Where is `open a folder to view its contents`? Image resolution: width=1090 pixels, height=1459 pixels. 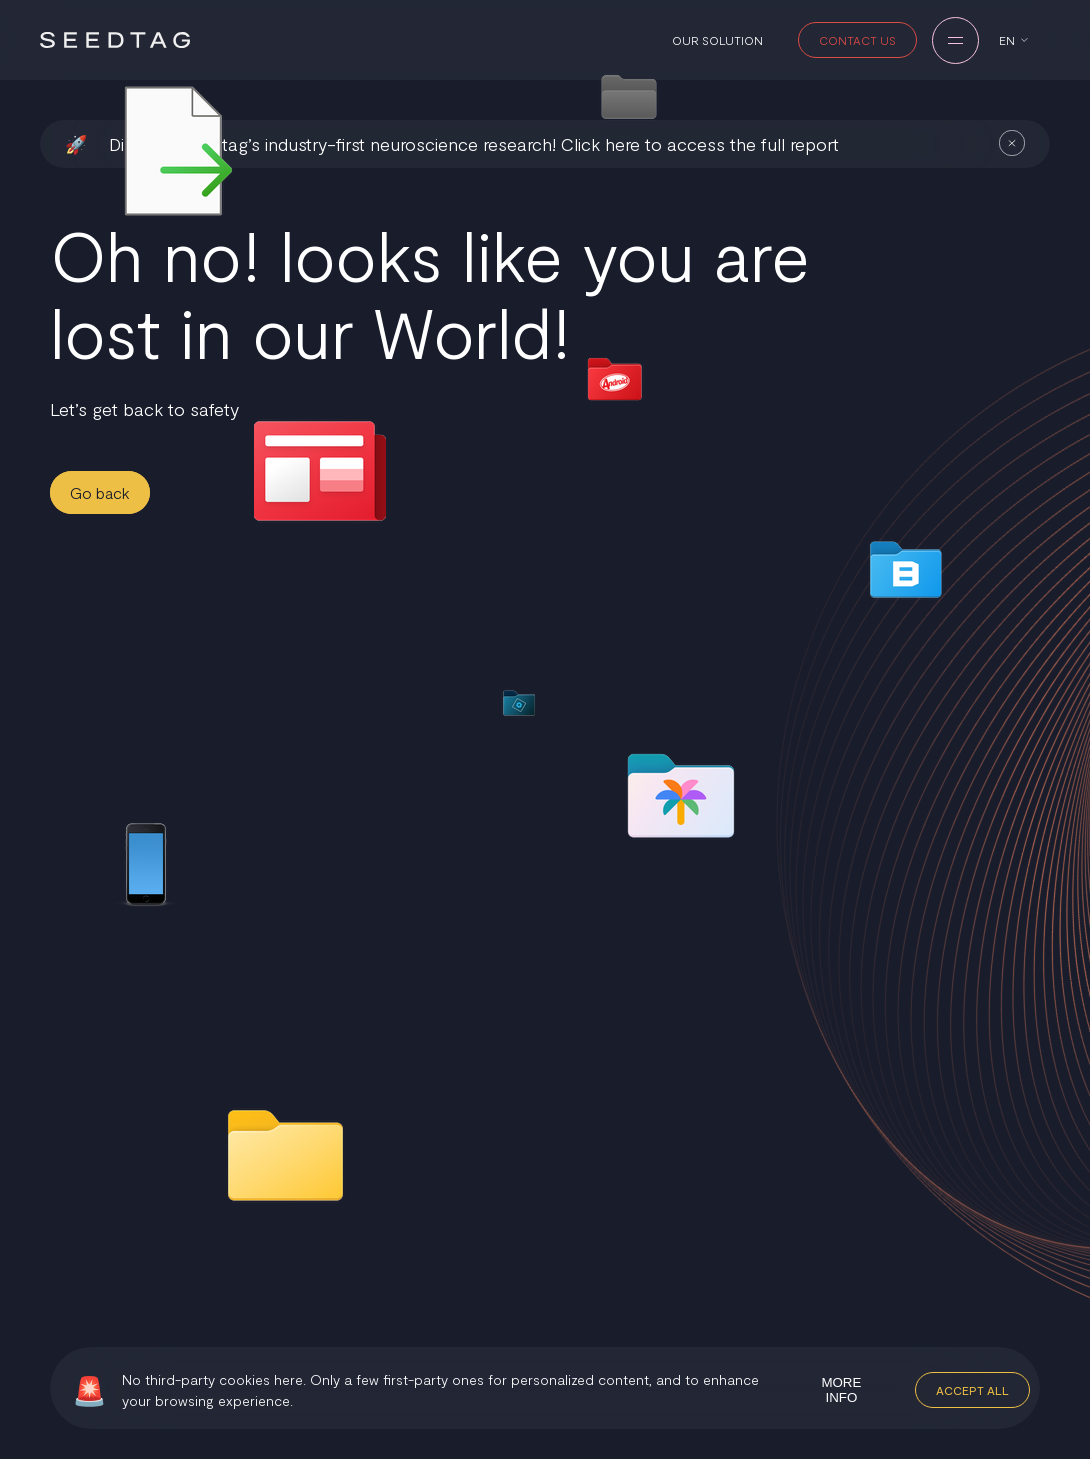 open a folder to view its contents is located at coordinates (285, 1158).